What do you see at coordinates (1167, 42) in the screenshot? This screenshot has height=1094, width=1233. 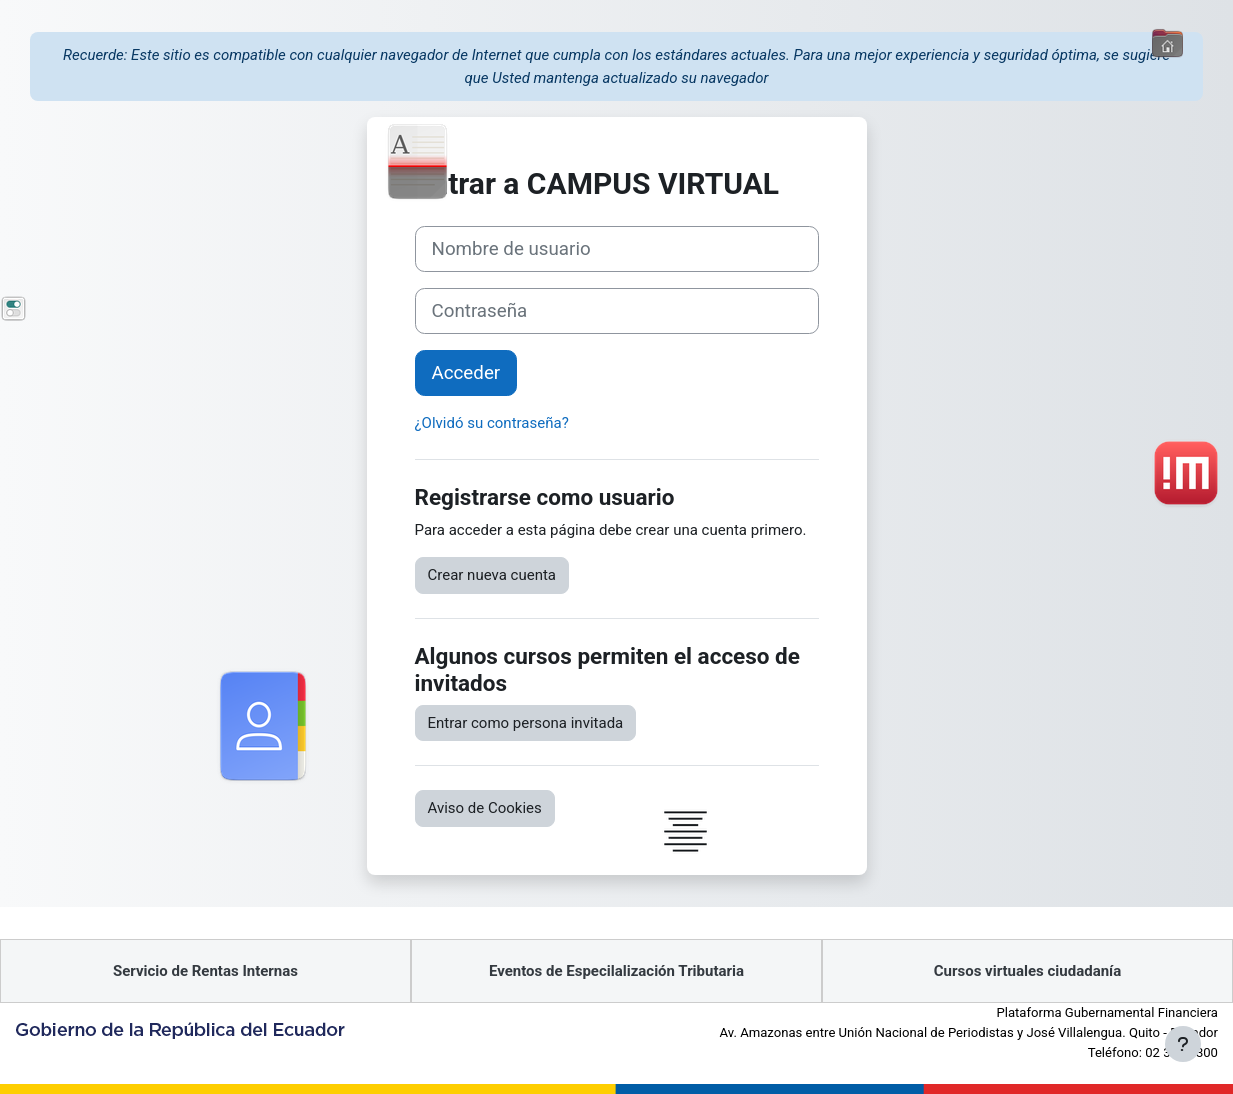 I see `access your home folder` at bounding box center [1167, 42].